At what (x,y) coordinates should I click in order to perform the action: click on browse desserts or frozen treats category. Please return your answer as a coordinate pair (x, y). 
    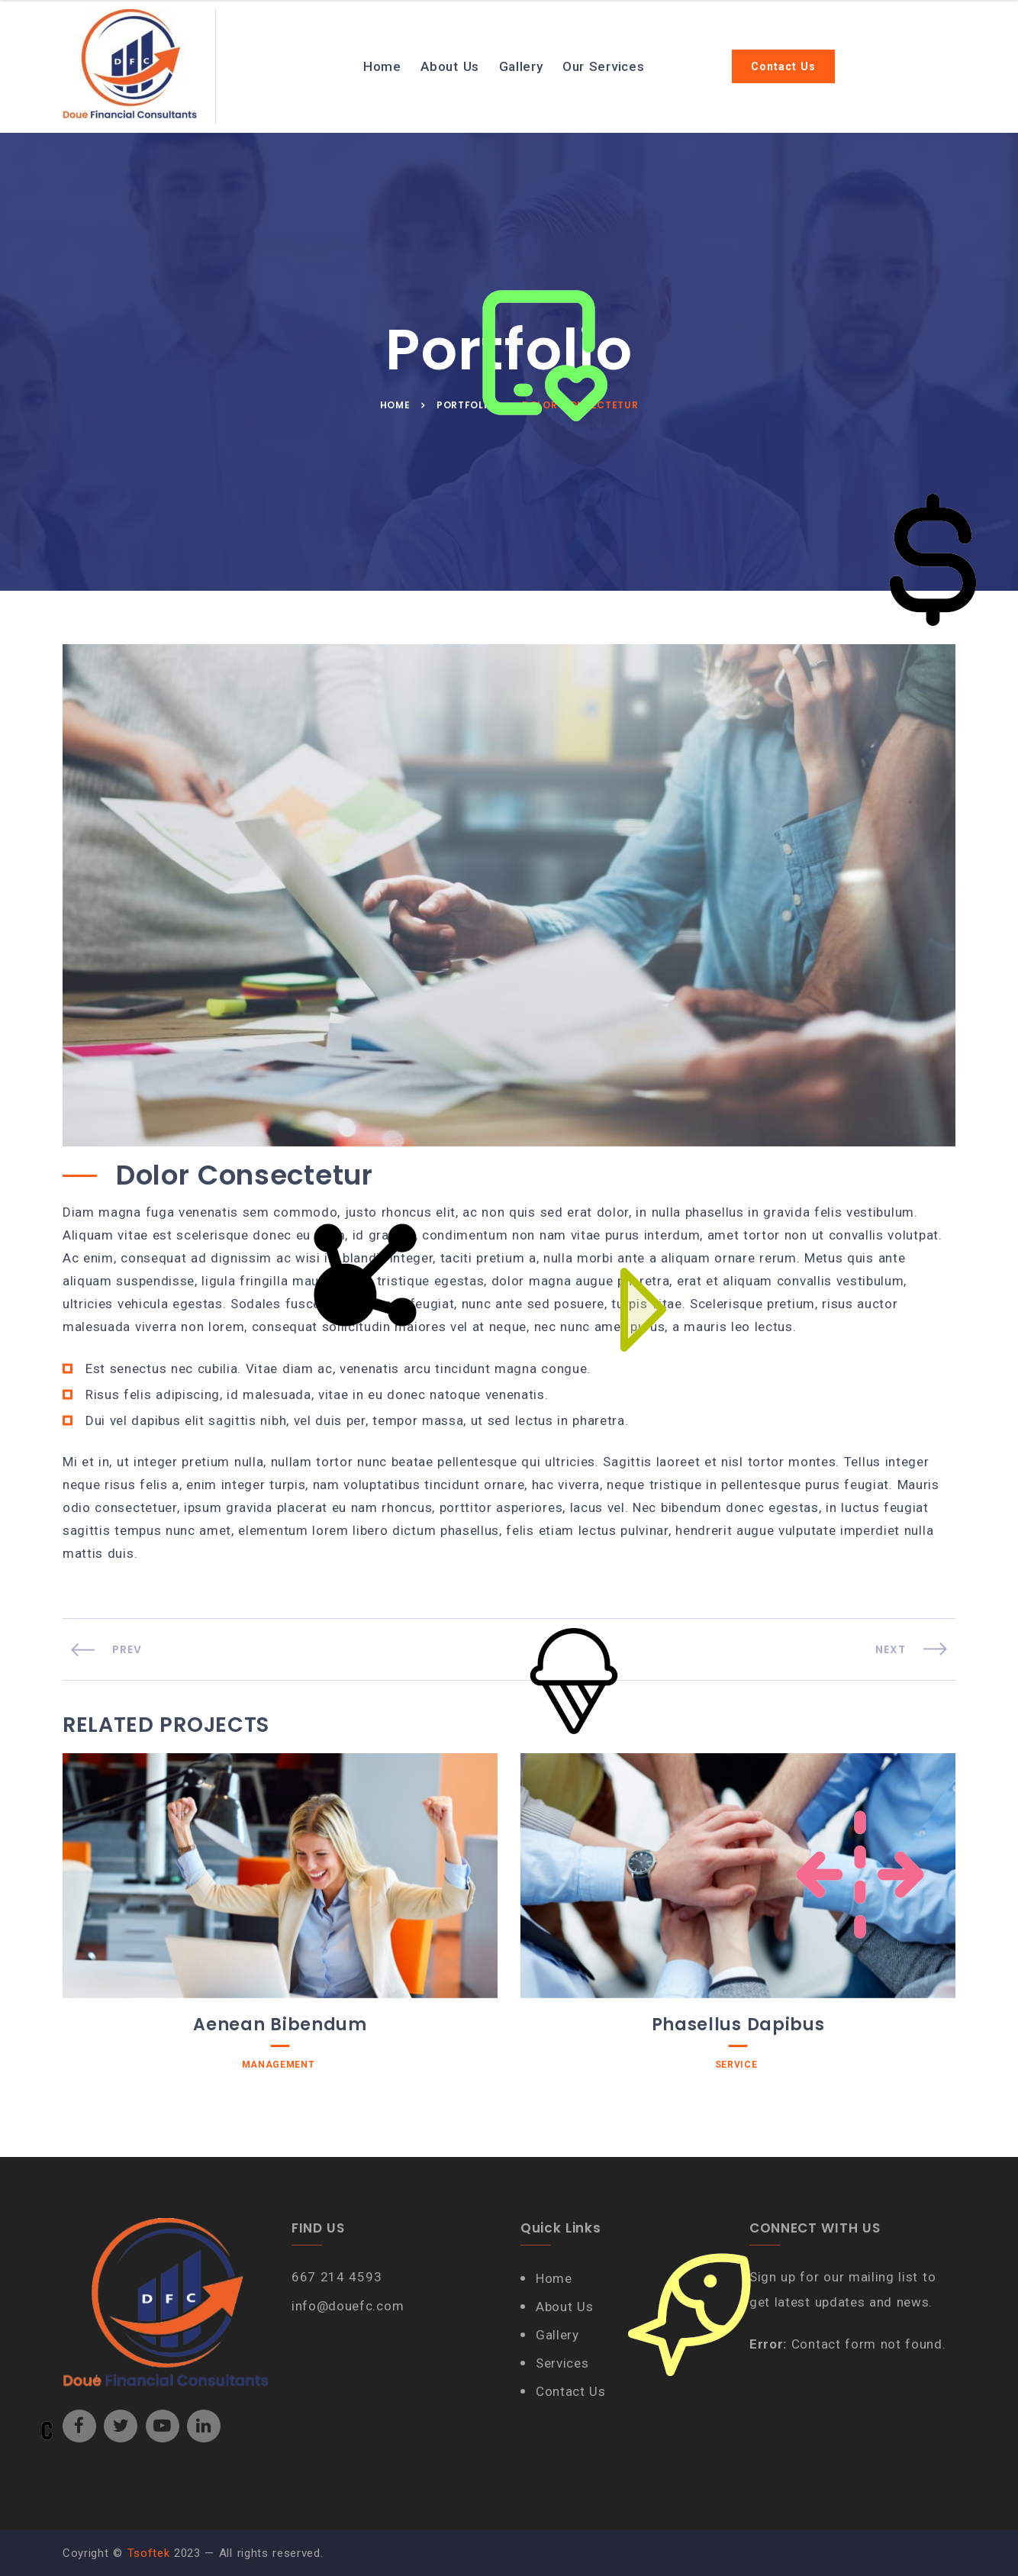
    Looking at the image, I should click on (574, 1679).